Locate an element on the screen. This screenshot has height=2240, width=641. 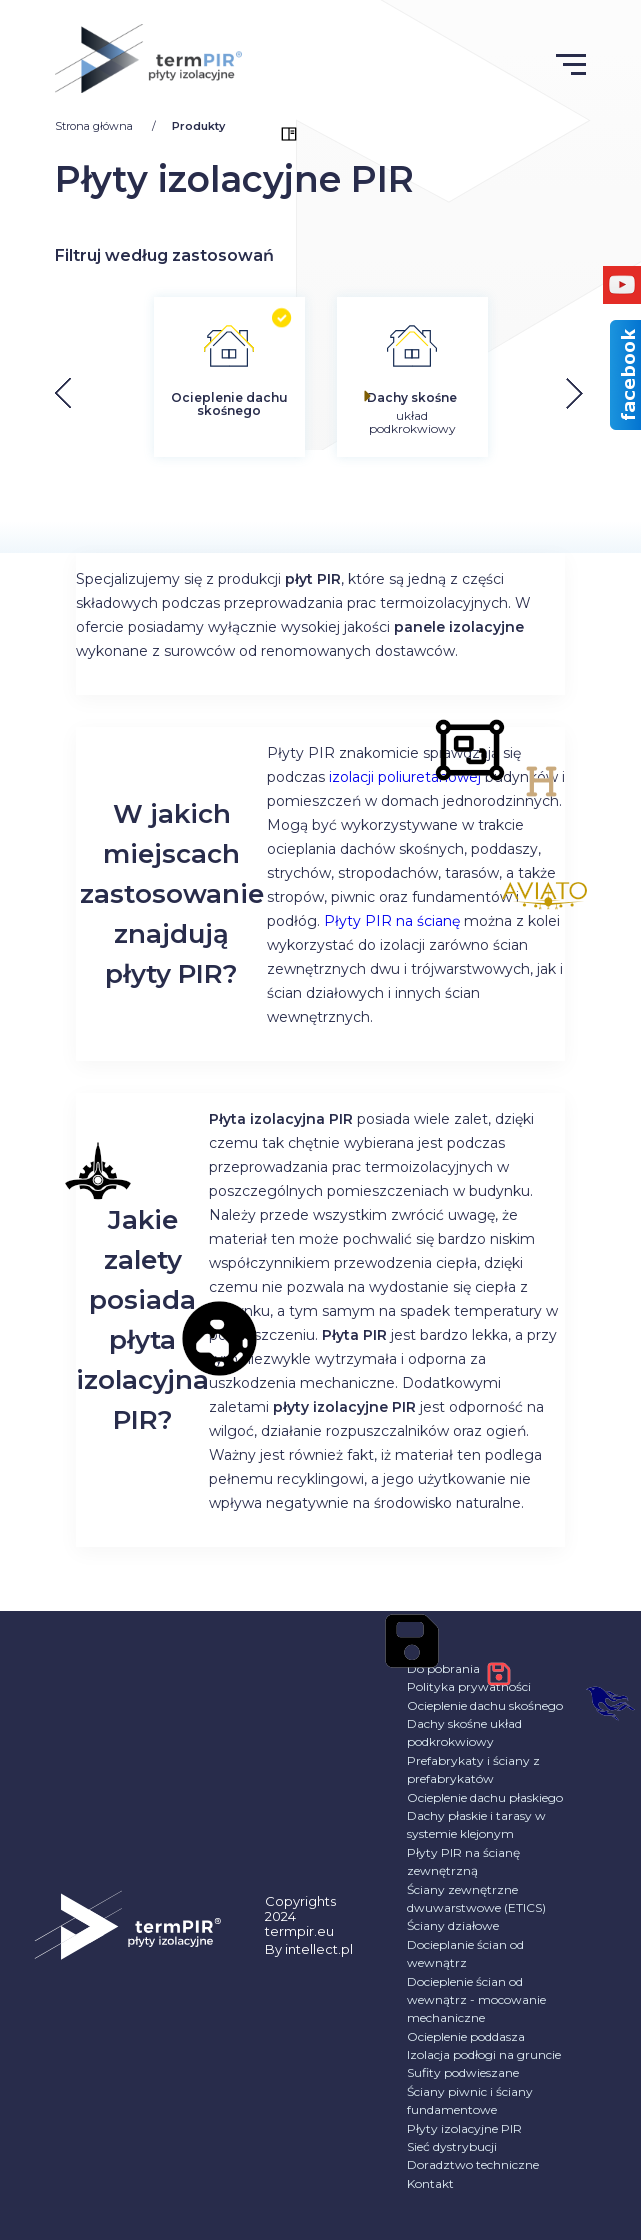
save current file or document is located at coordinates (499, 1674).